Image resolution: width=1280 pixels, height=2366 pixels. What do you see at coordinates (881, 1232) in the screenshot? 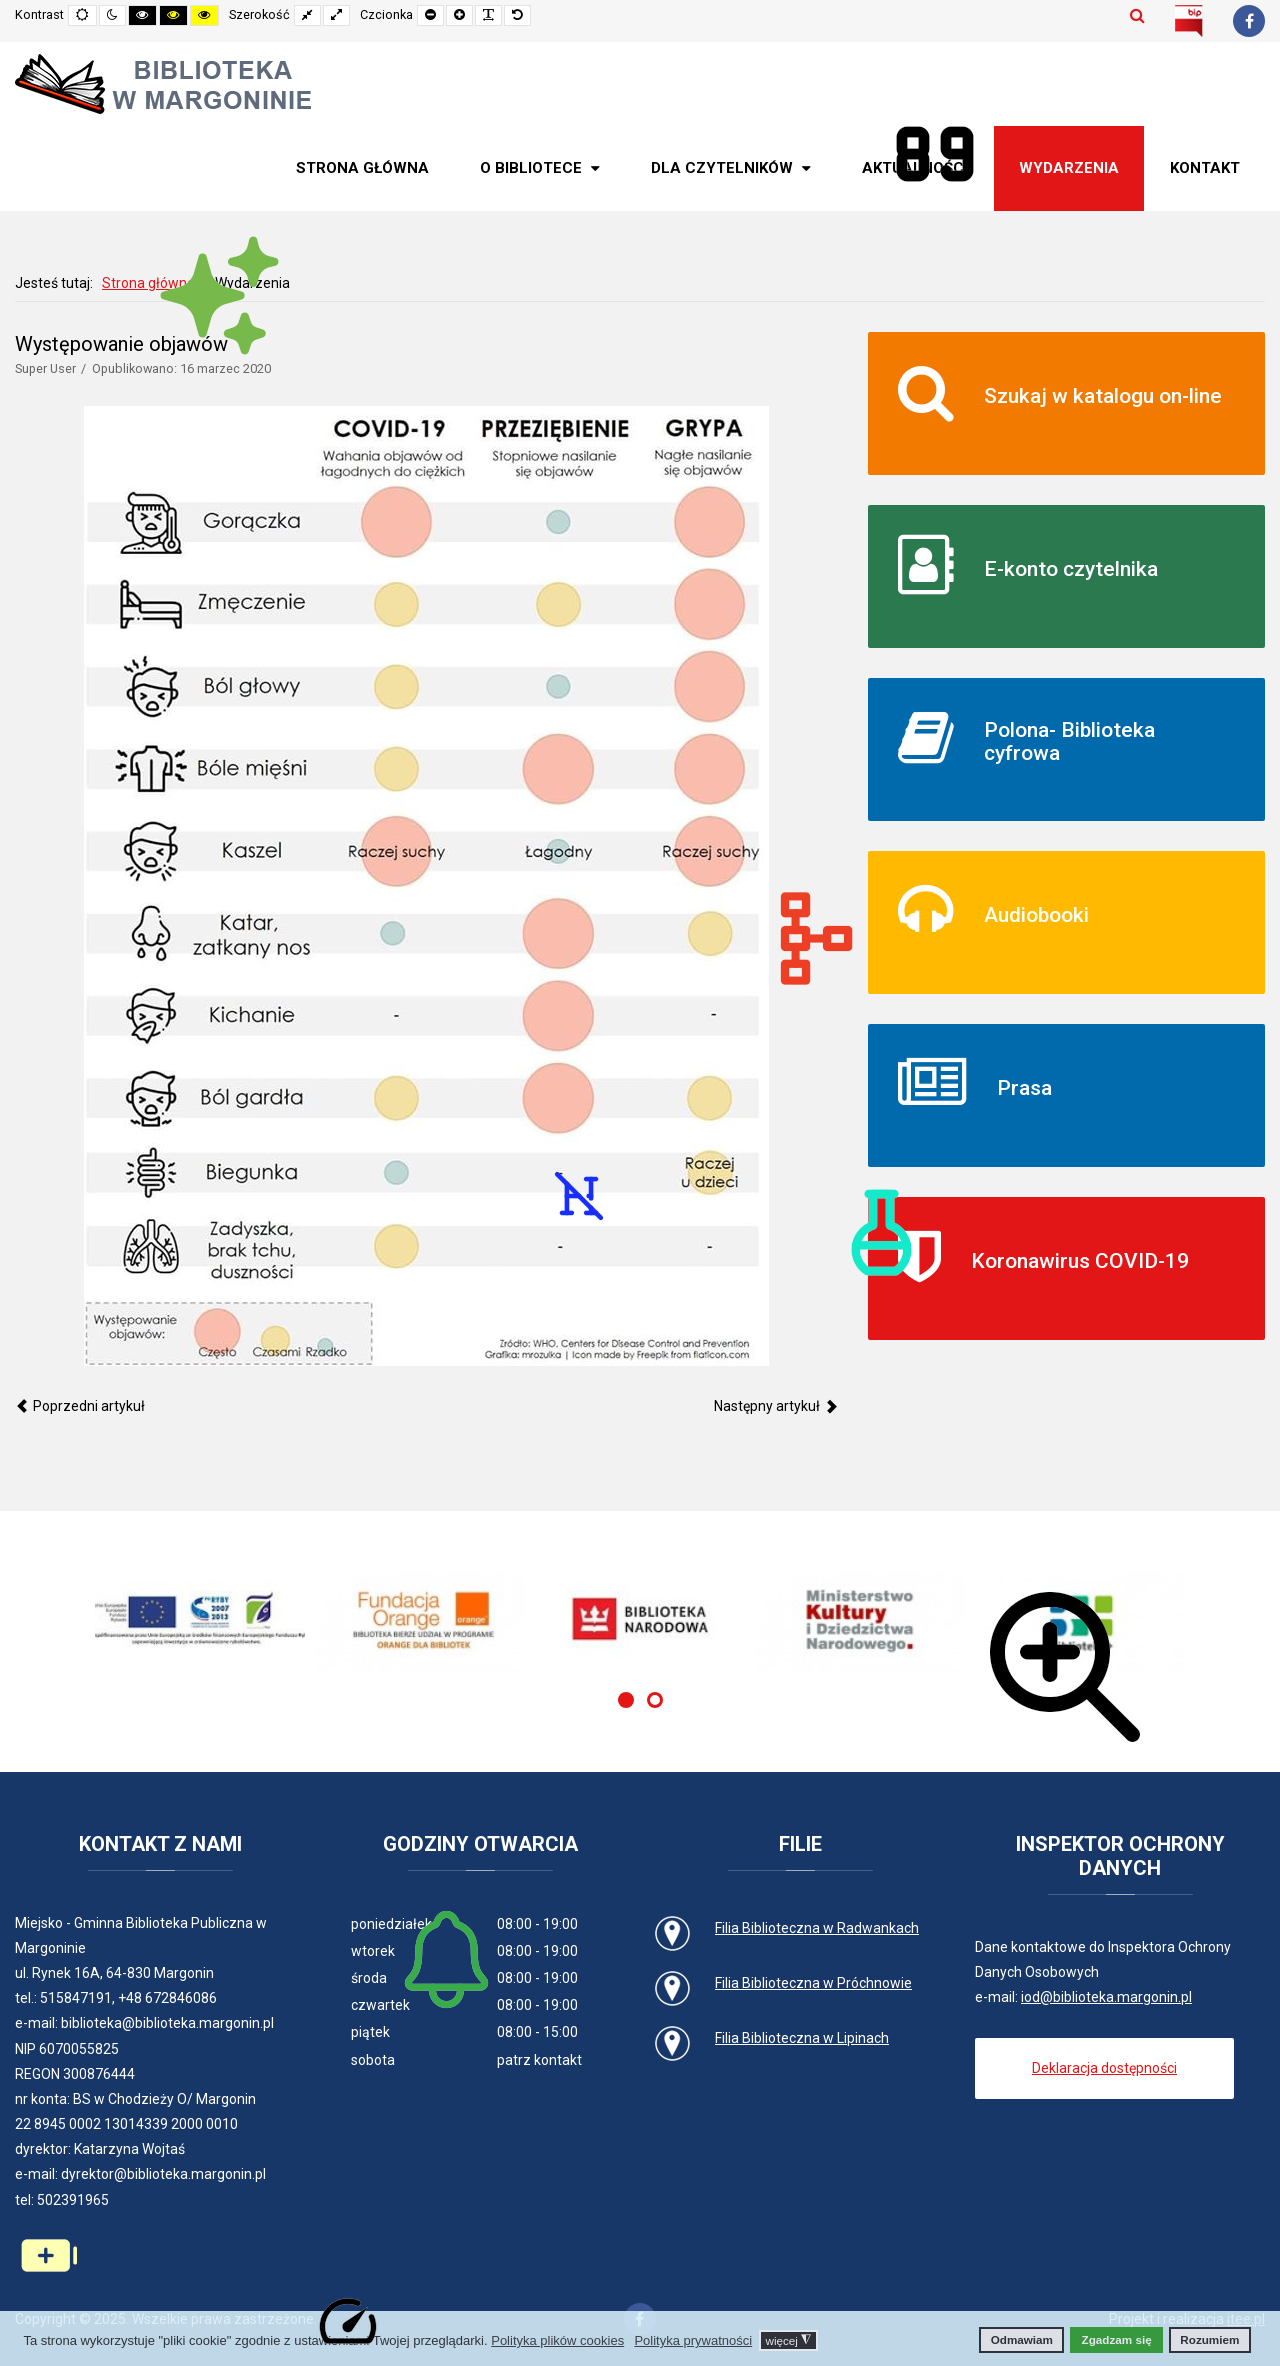
I see `access lab or experiment features` at bounding box center [881, 1232].